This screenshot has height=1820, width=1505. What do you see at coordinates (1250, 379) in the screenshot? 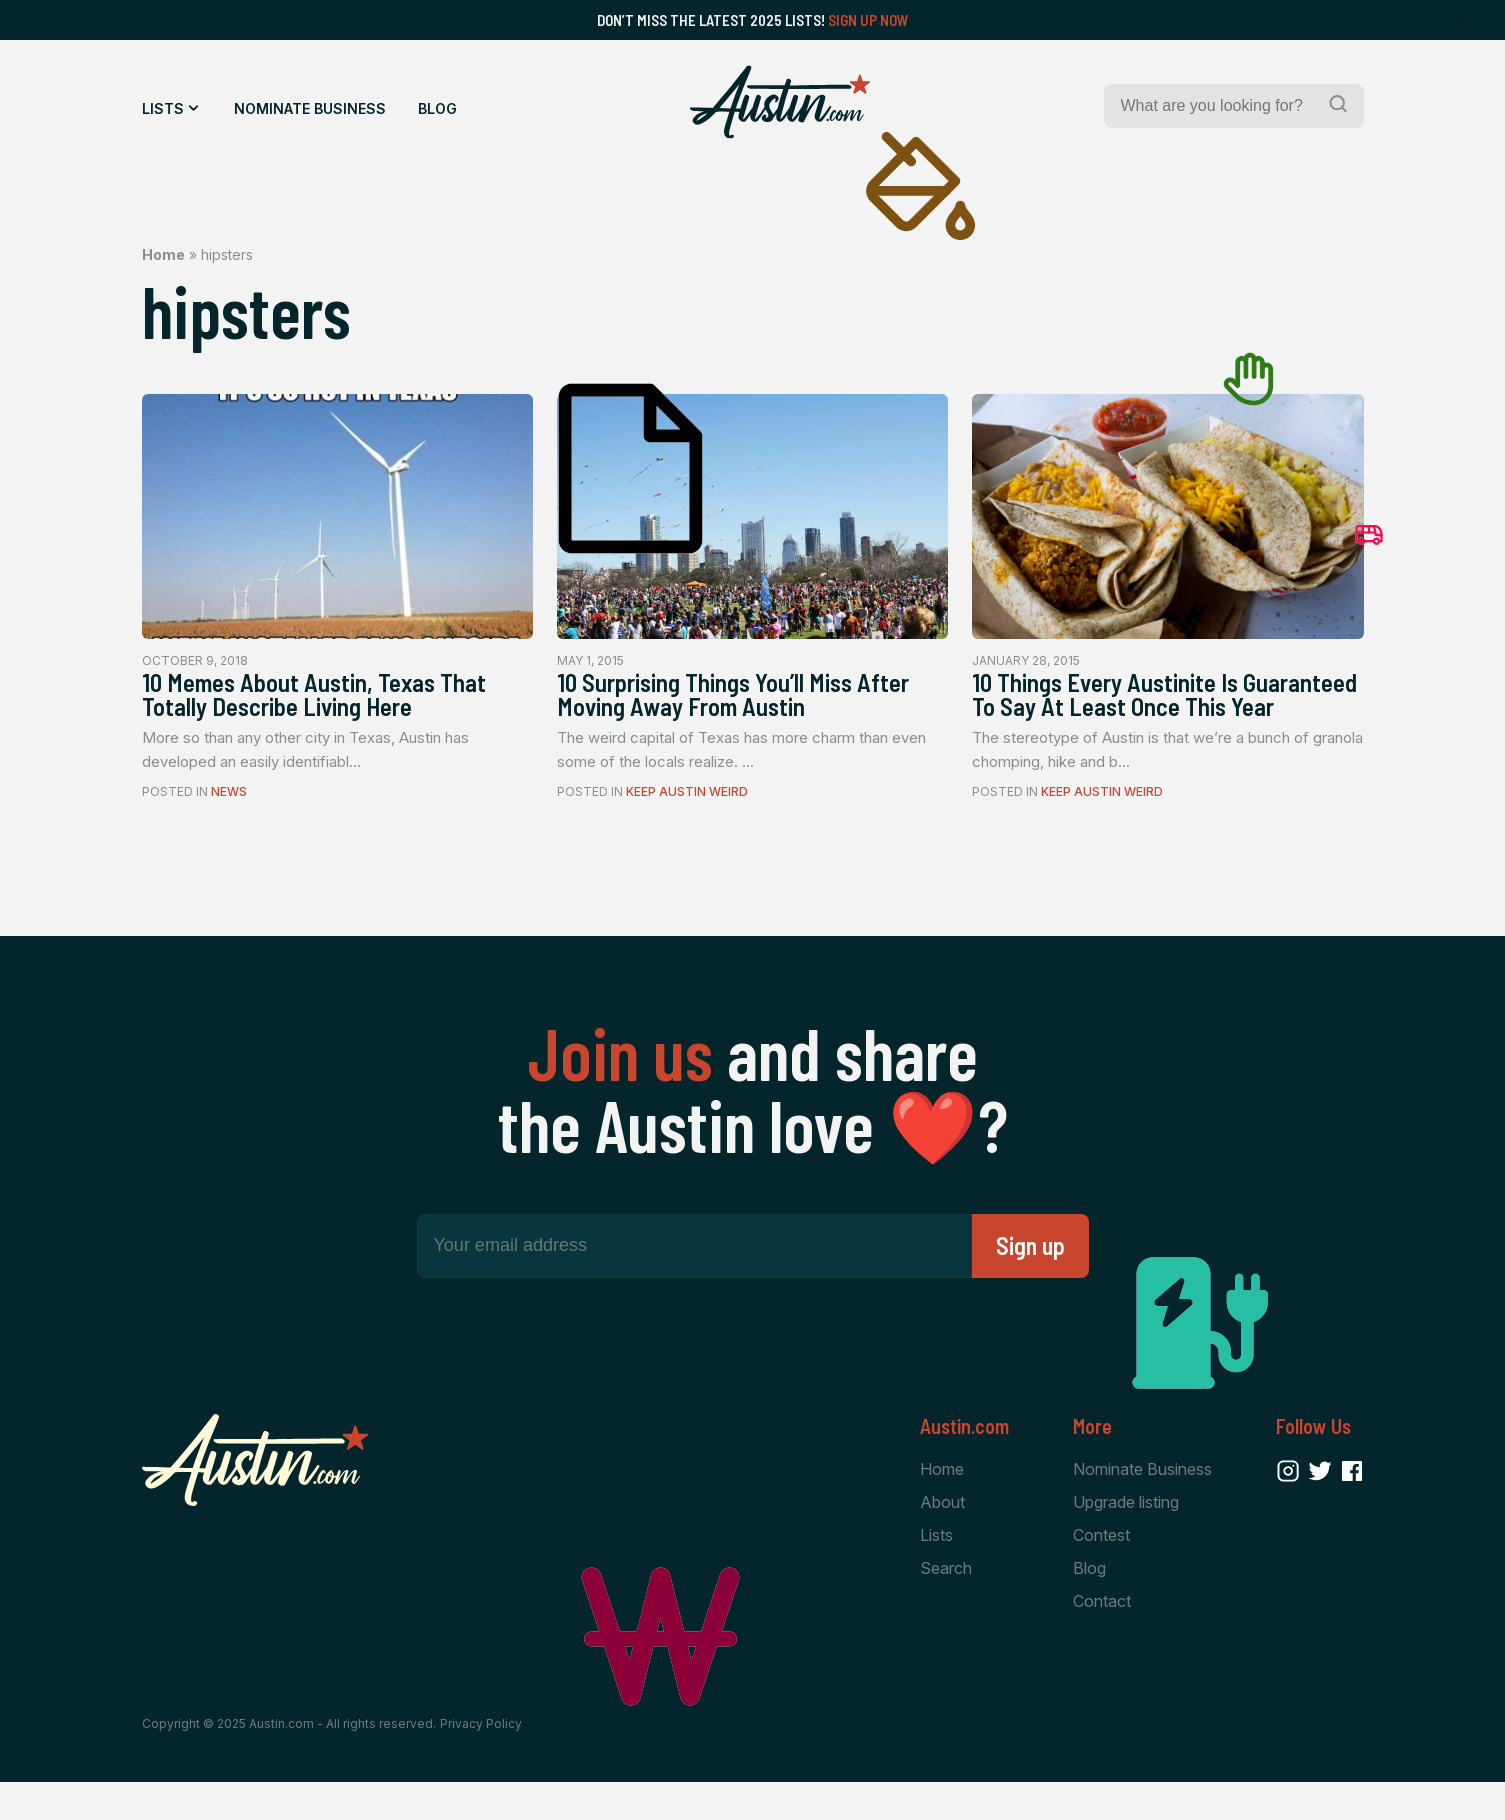
I see `stop or pause an action` at bounding box center [1250, 379].